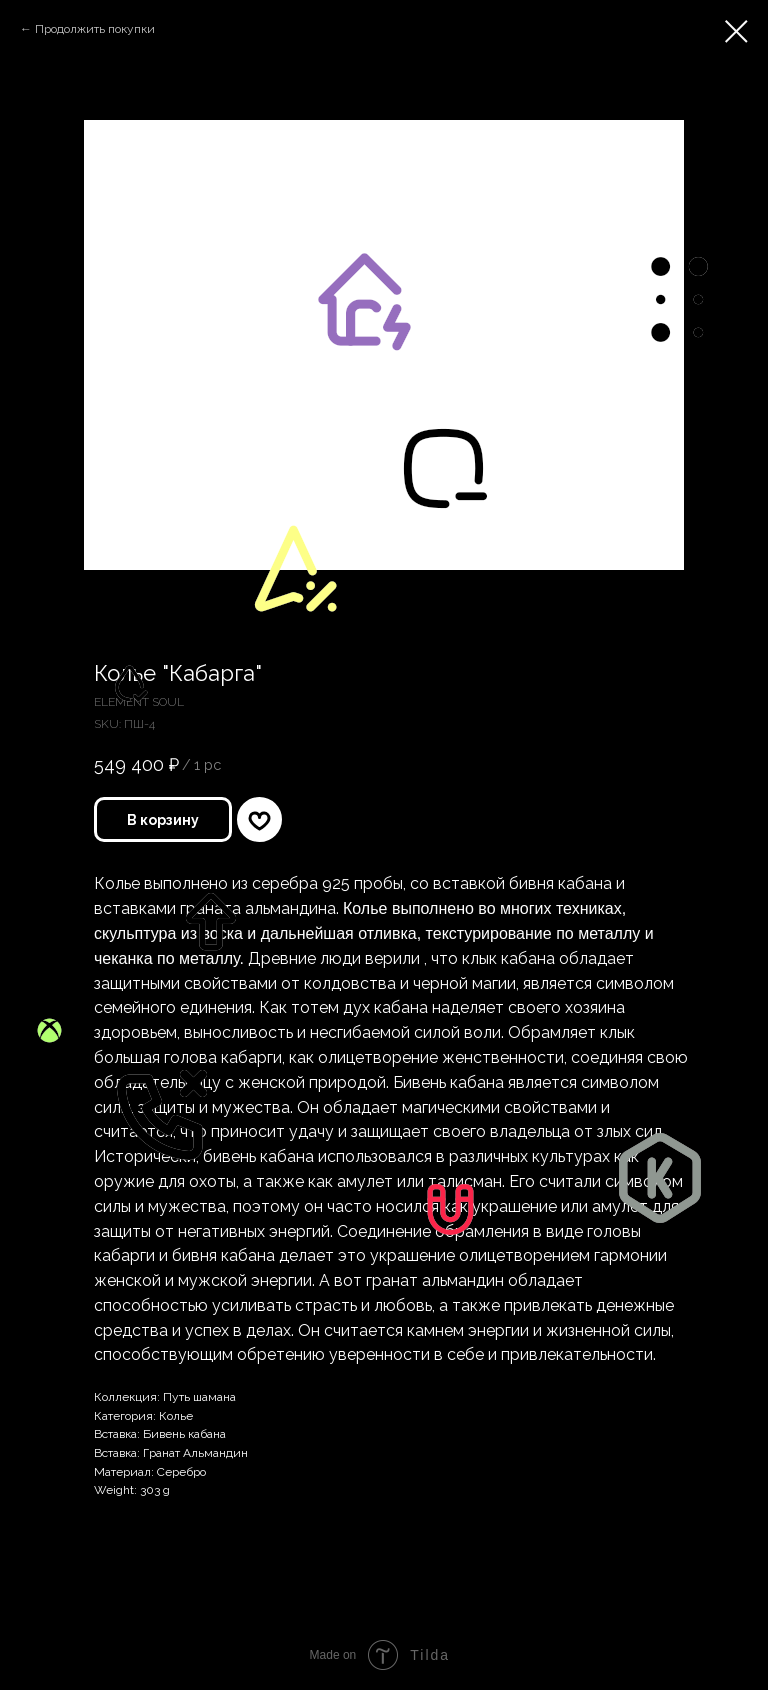 The width and height of the screenshot is (768, 1690). I want to click on indicates a keyboard shortcut or hotkey, so click(660, 1178).